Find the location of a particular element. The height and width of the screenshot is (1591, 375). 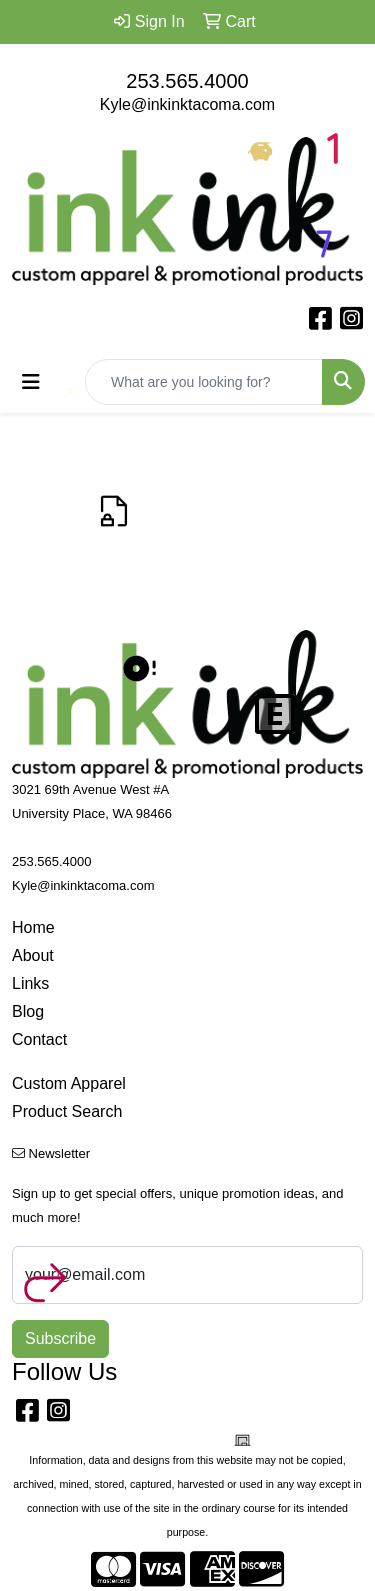

access a password-protected file is located at coordinates (114, 511).